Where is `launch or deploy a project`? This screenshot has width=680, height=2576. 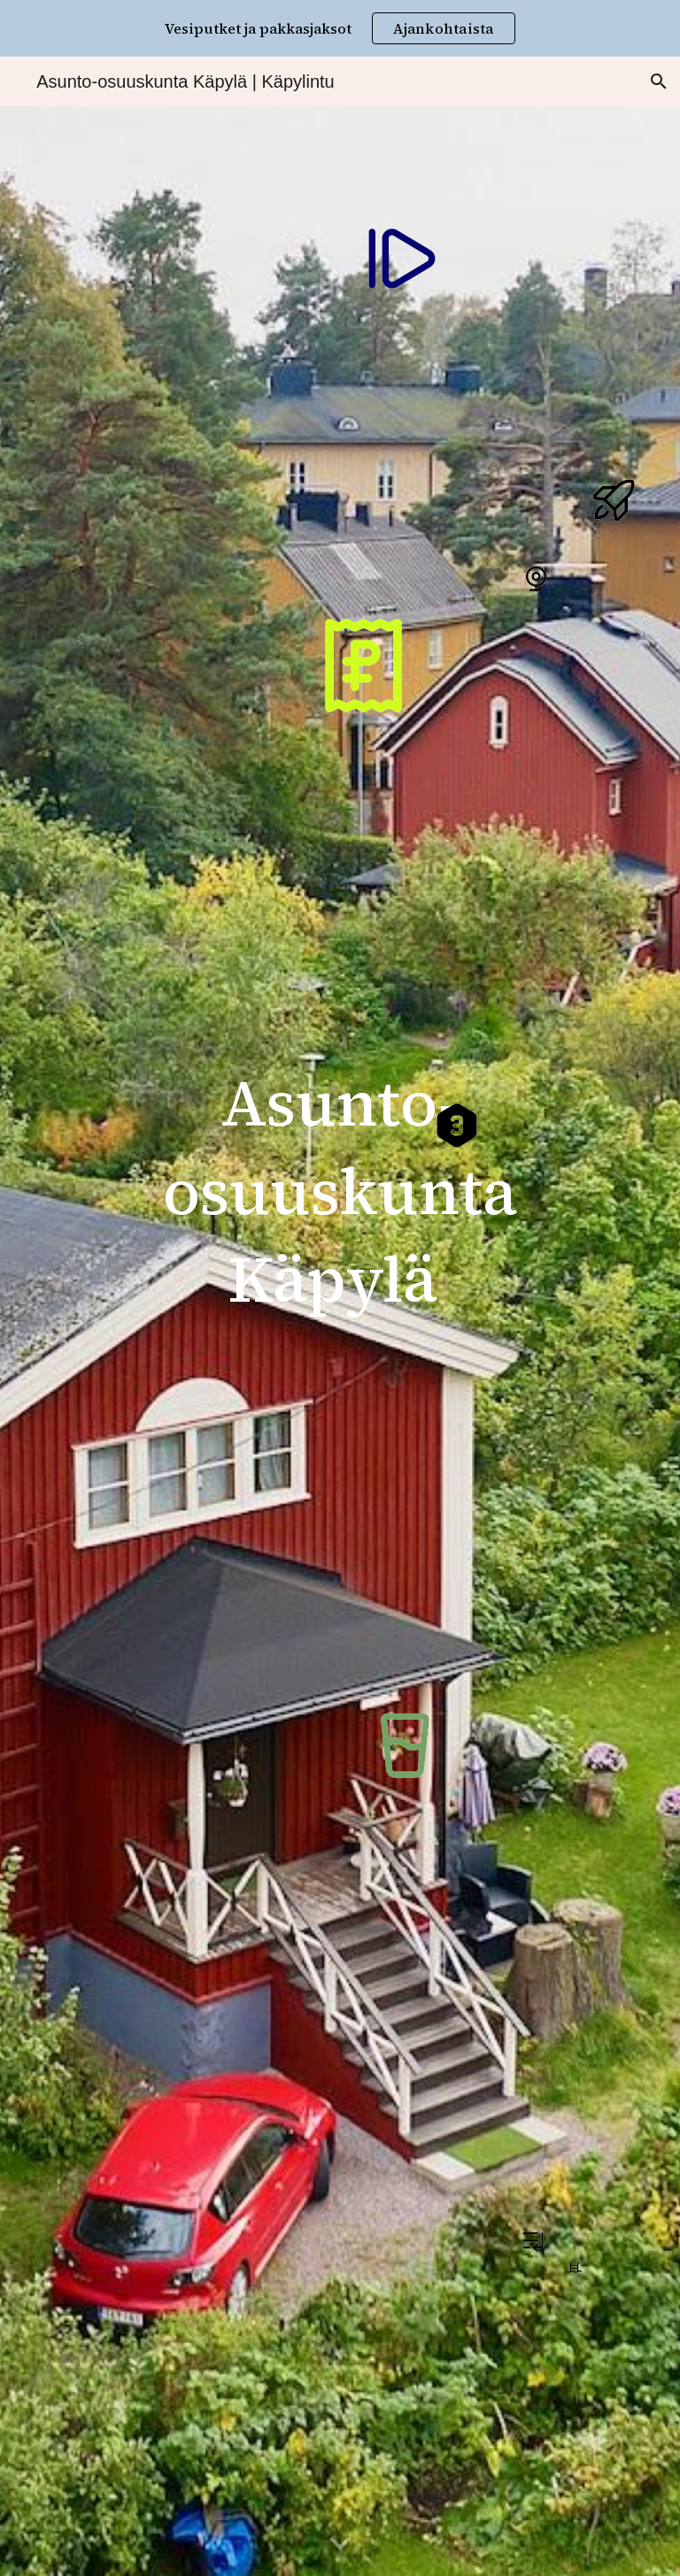 launch or deploy a project is located at coordinates (614, 499).